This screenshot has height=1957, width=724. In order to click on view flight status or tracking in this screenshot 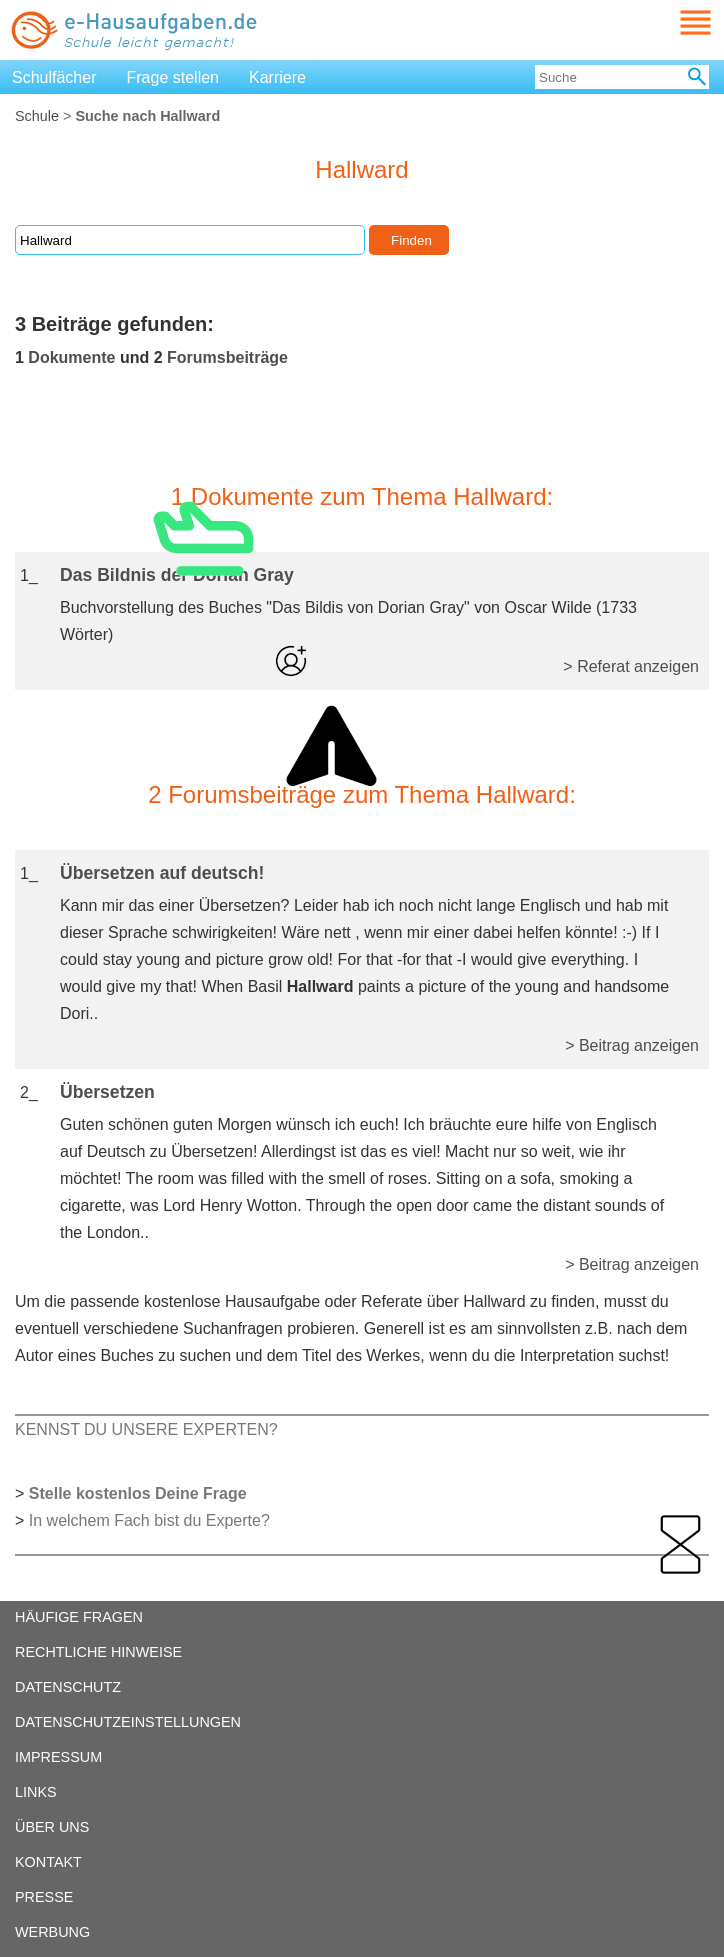, I will do `click(203, 535)`.